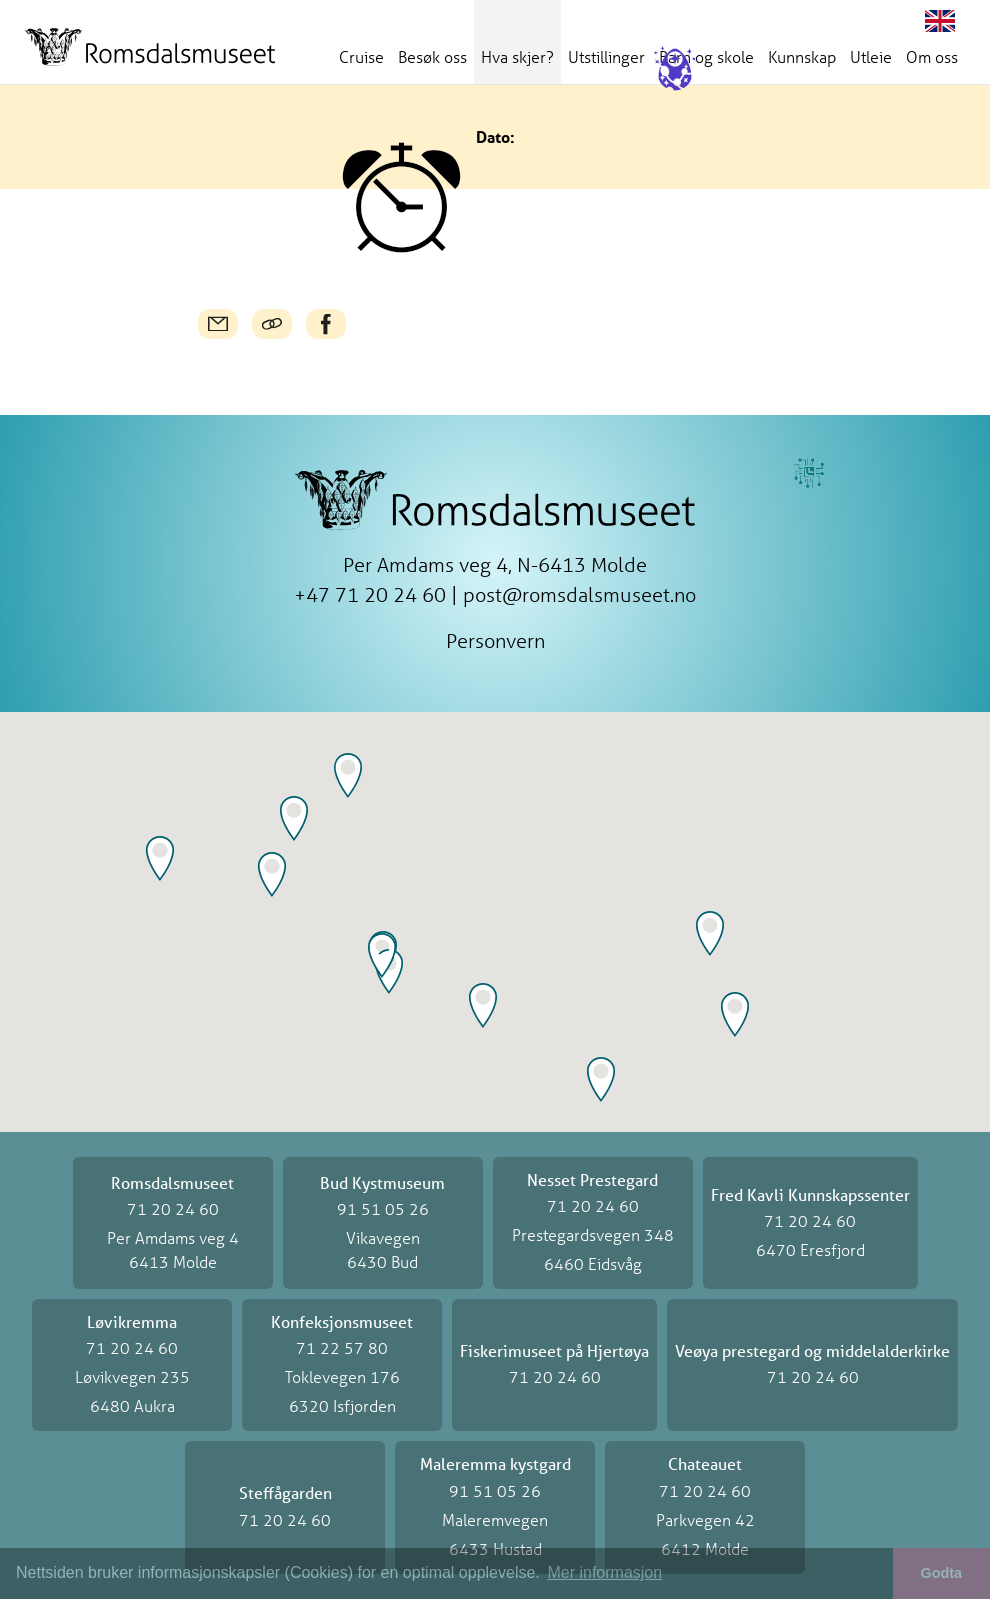 The image size is (990, 1599). Describe the element at coordinates (809, 473) in the screenshot. I see `view system or device specifications` at that location.